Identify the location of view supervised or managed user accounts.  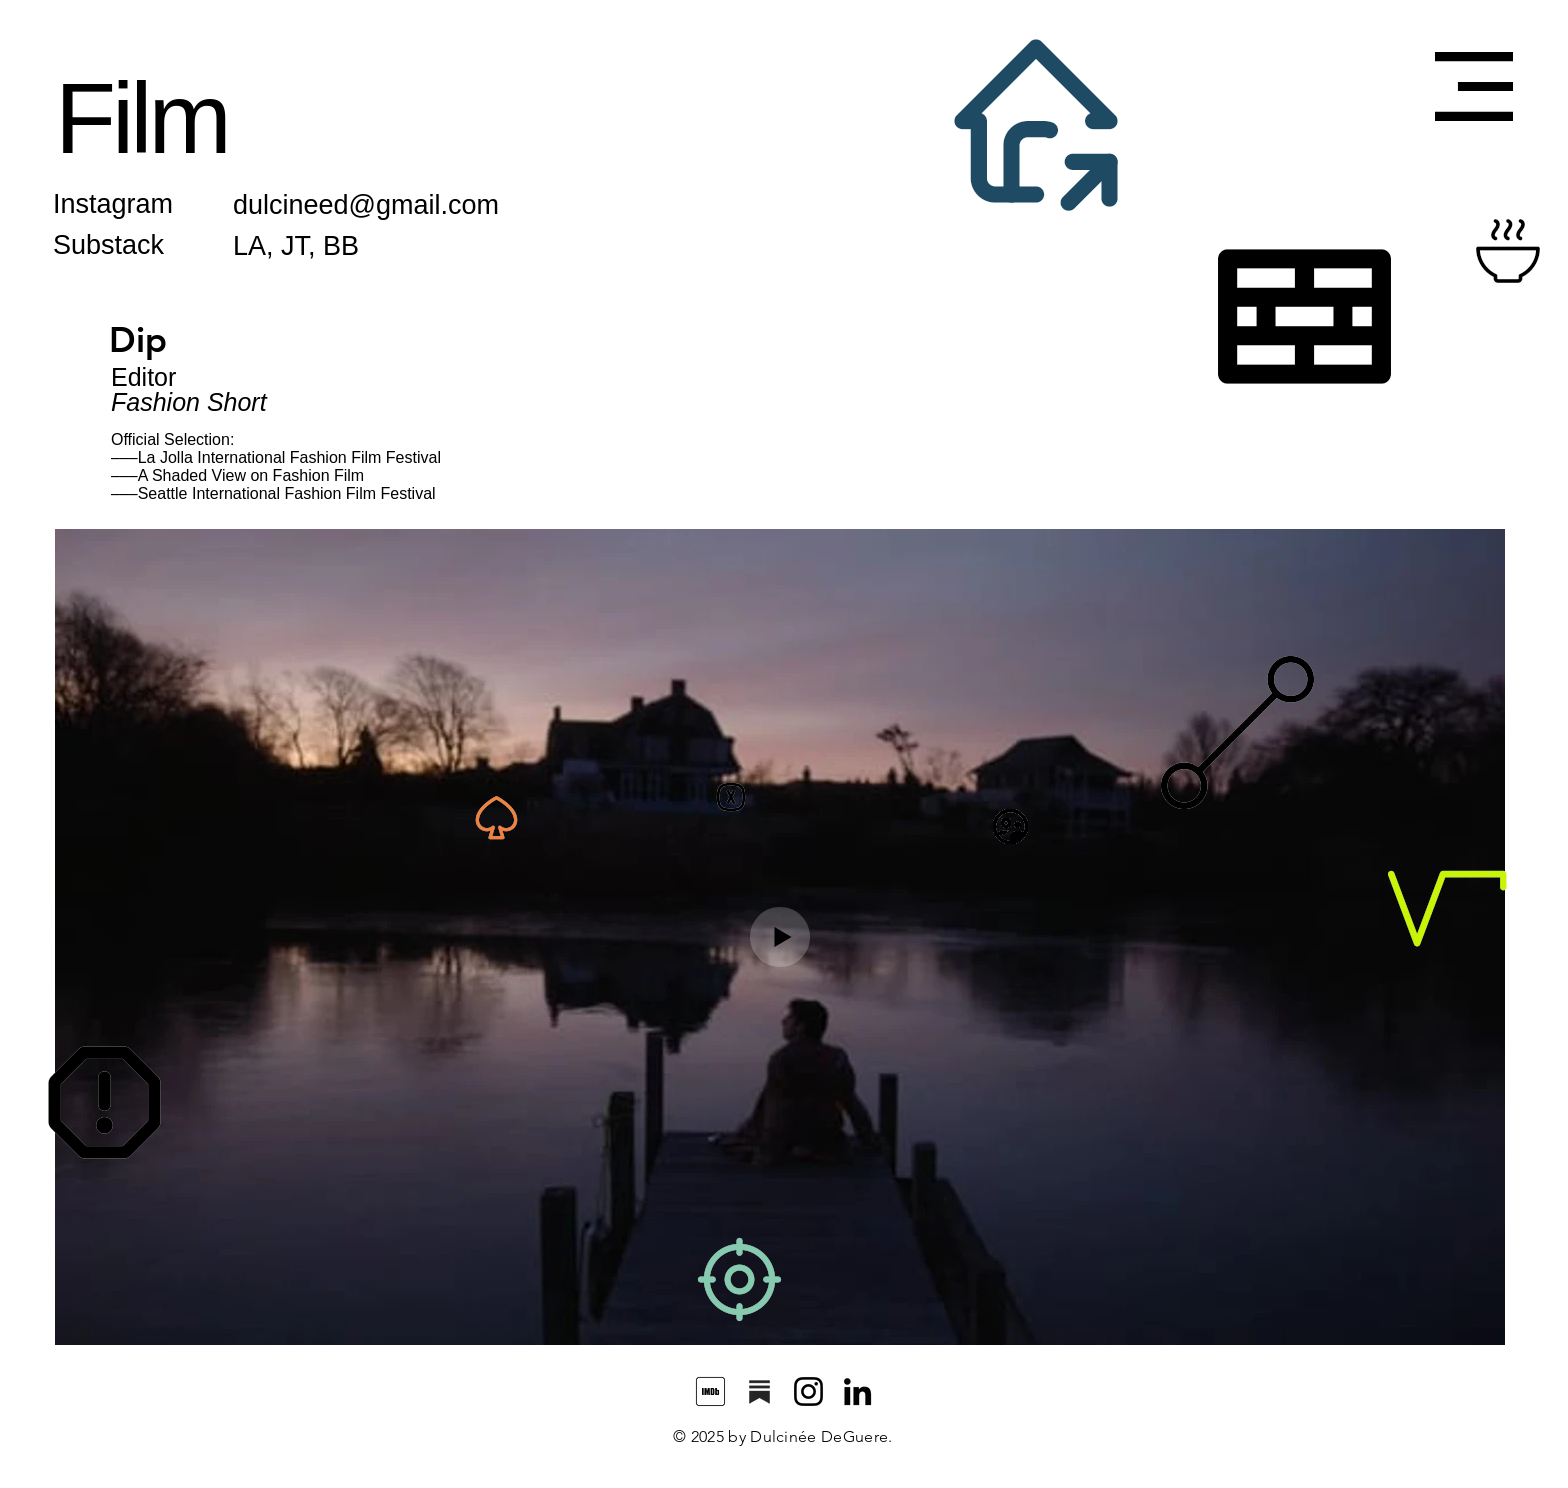
(1010, 826).